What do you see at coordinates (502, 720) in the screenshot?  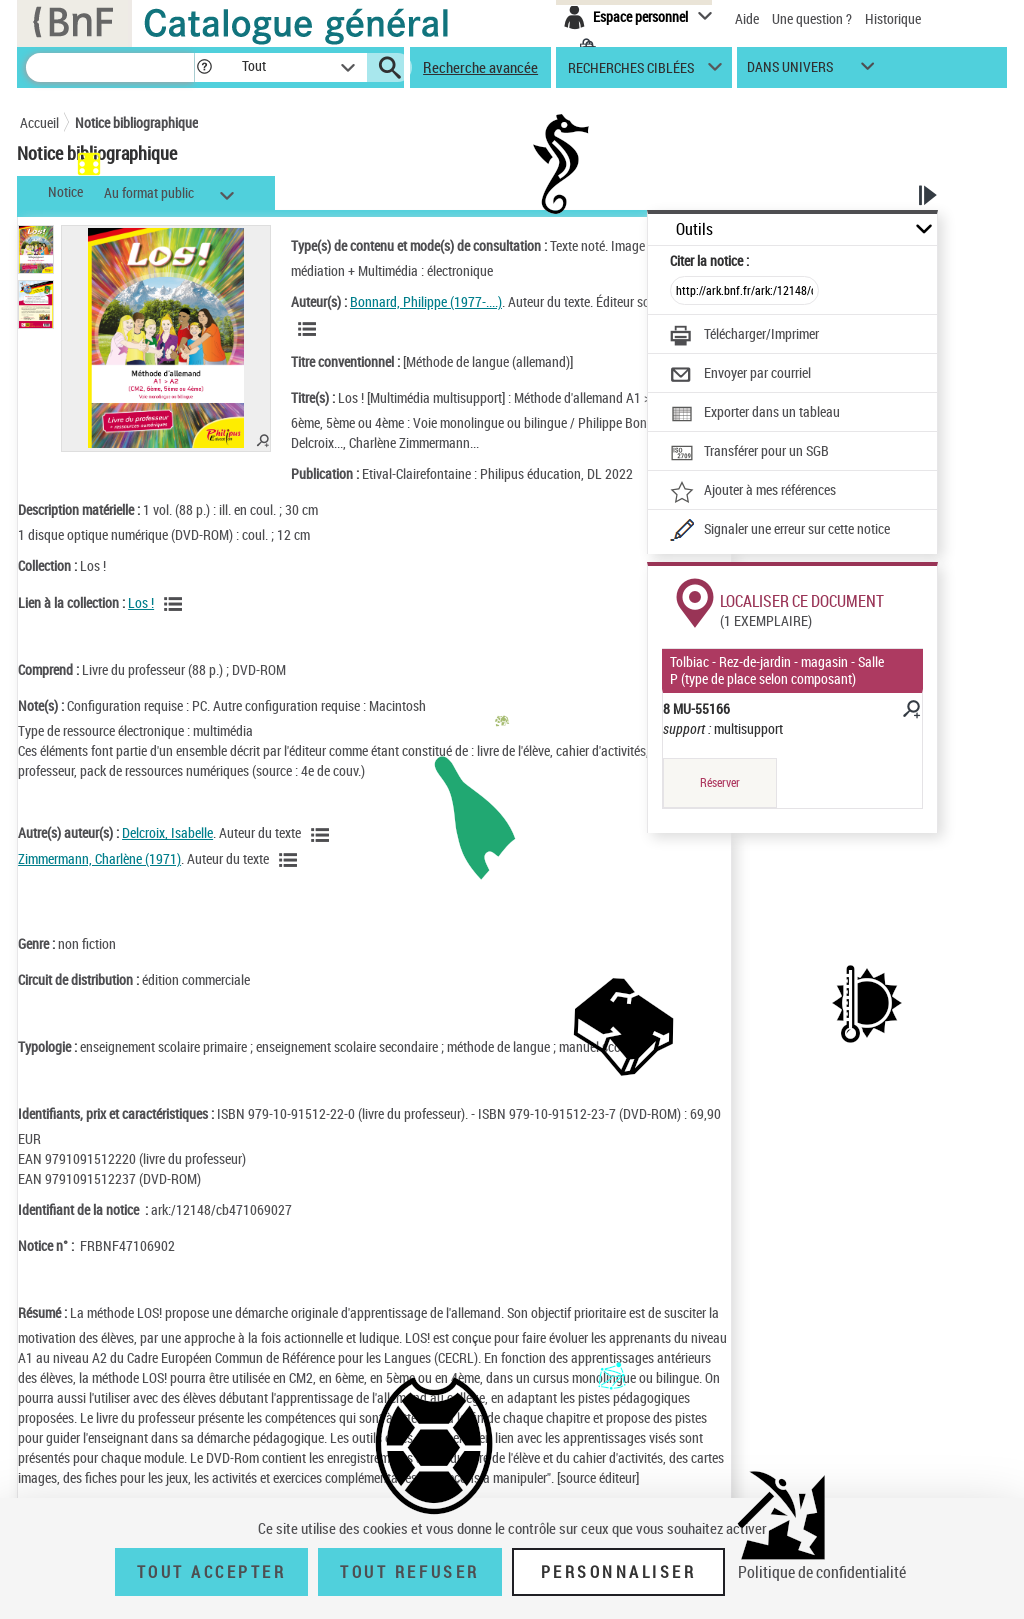 I see `collect or gather resources` at bounding box center [502, 720].